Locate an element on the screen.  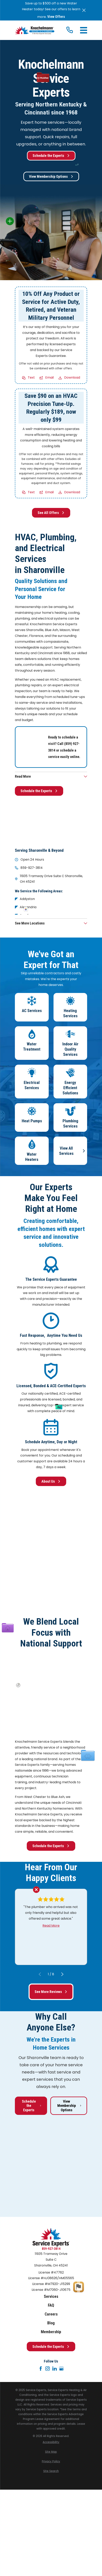
it87 hardware monitoring sensor data file is located at coordinates (26, 909).